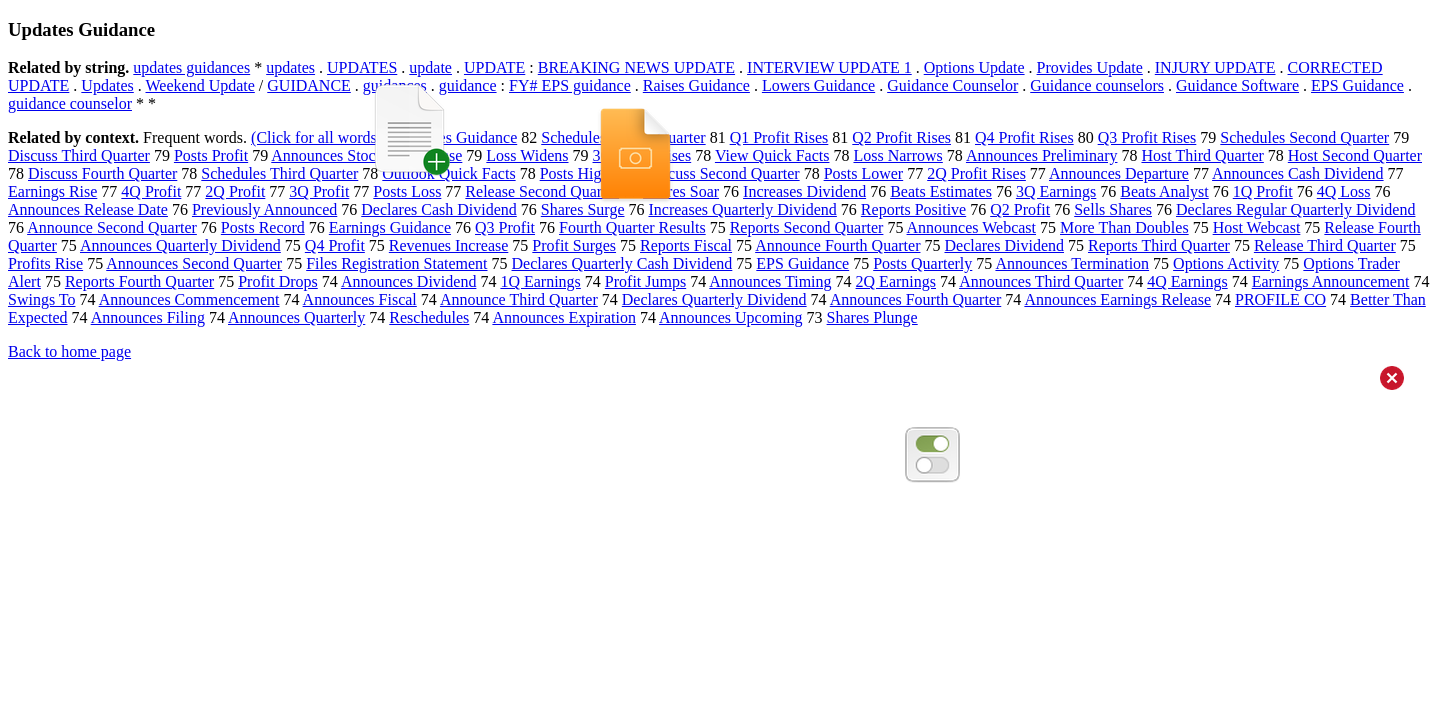 The width and height of the screenshot is (1440, 720). I want to click on open system tweaks or settings customization, so click(932, 454).